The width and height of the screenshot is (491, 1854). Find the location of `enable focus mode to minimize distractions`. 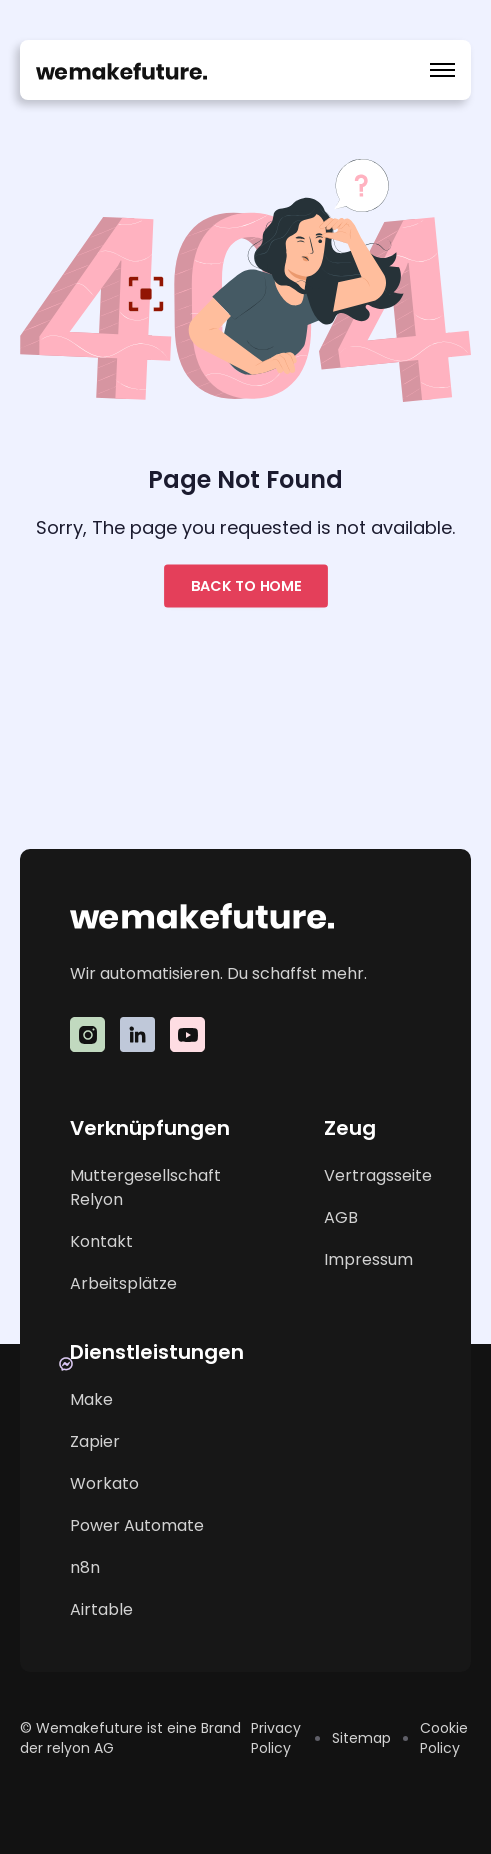

enable focus mode to minimize distractions is located at coordinates (146, 294).